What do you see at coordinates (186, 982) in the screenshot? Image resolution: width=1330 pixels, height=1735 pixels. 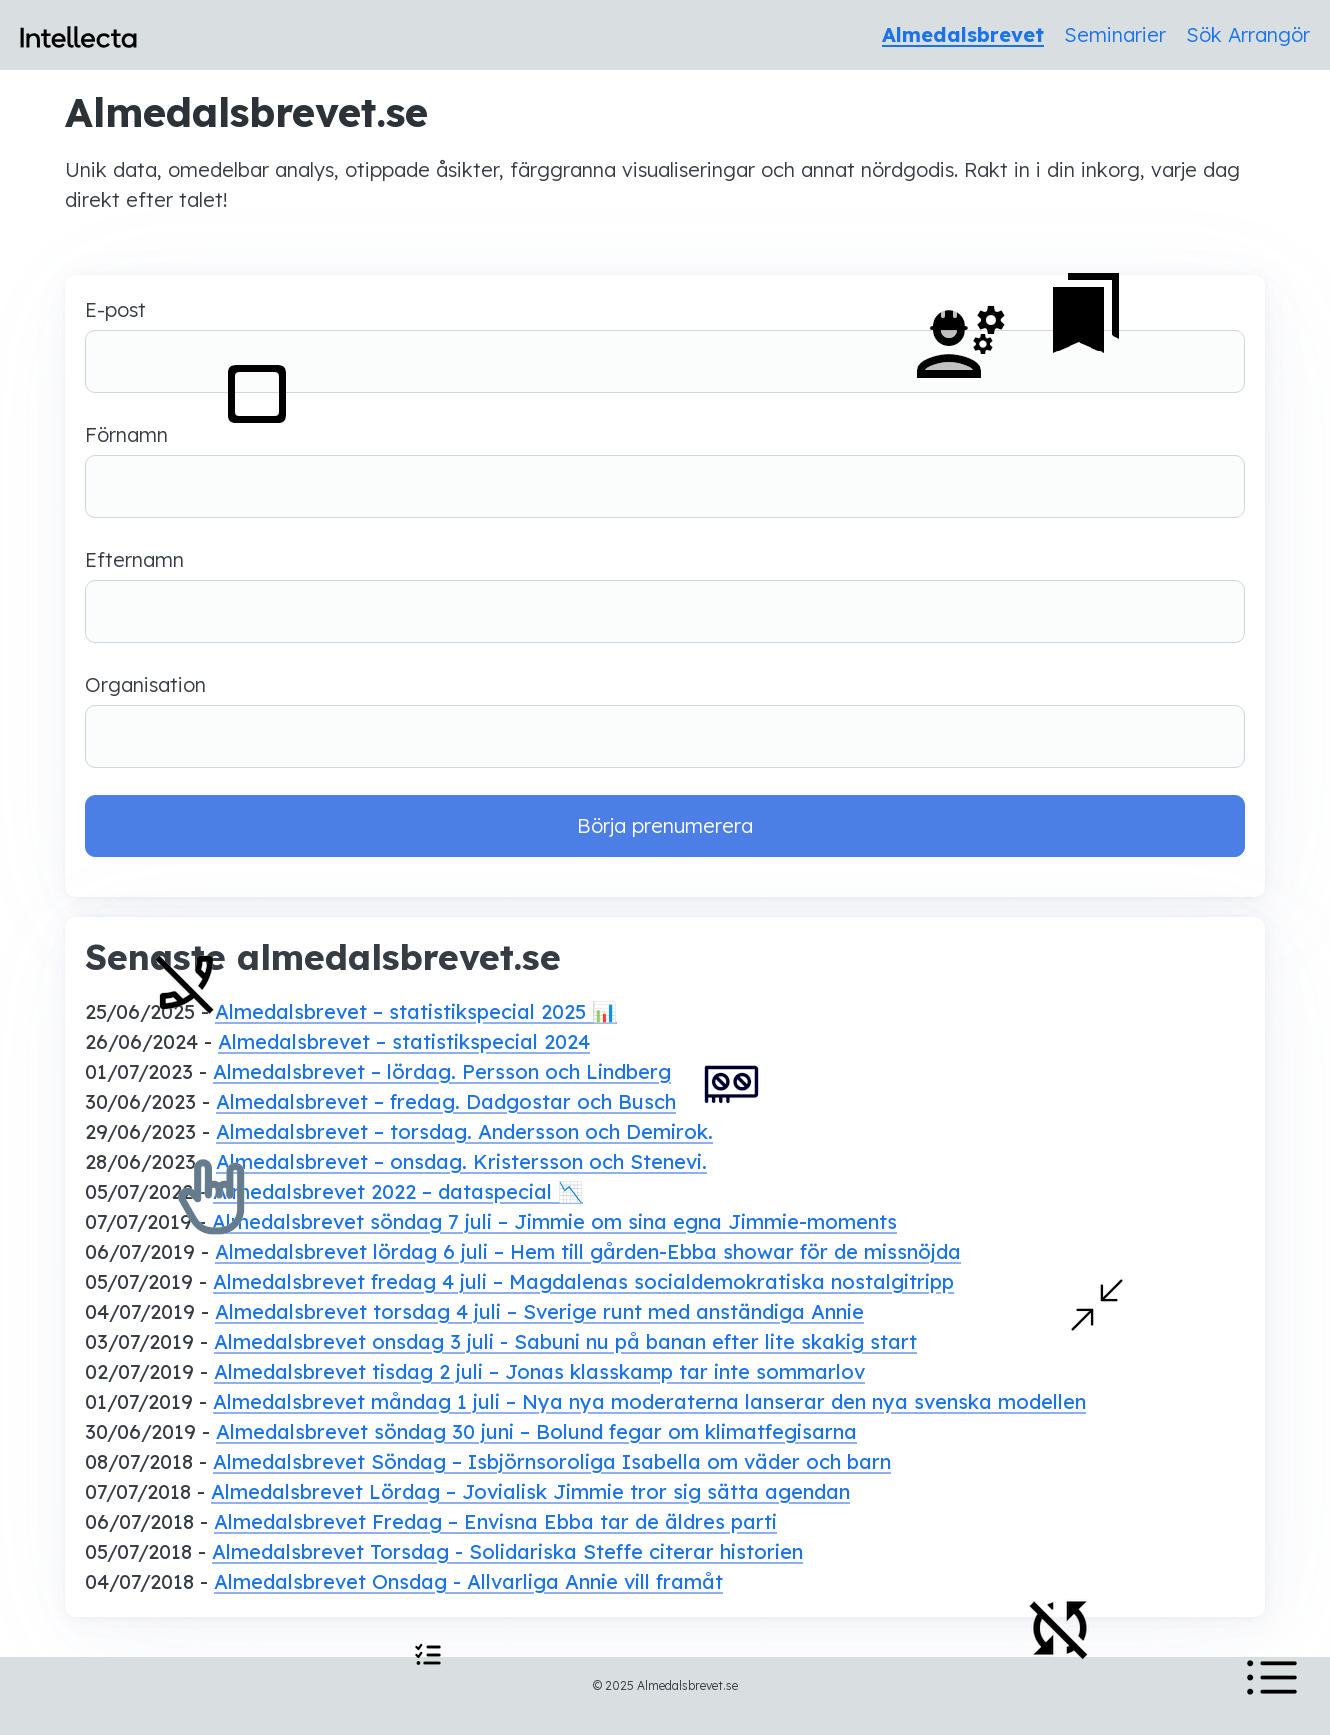 I see `phone calls are disabled or unavailable` at bounding box center [186, 982].